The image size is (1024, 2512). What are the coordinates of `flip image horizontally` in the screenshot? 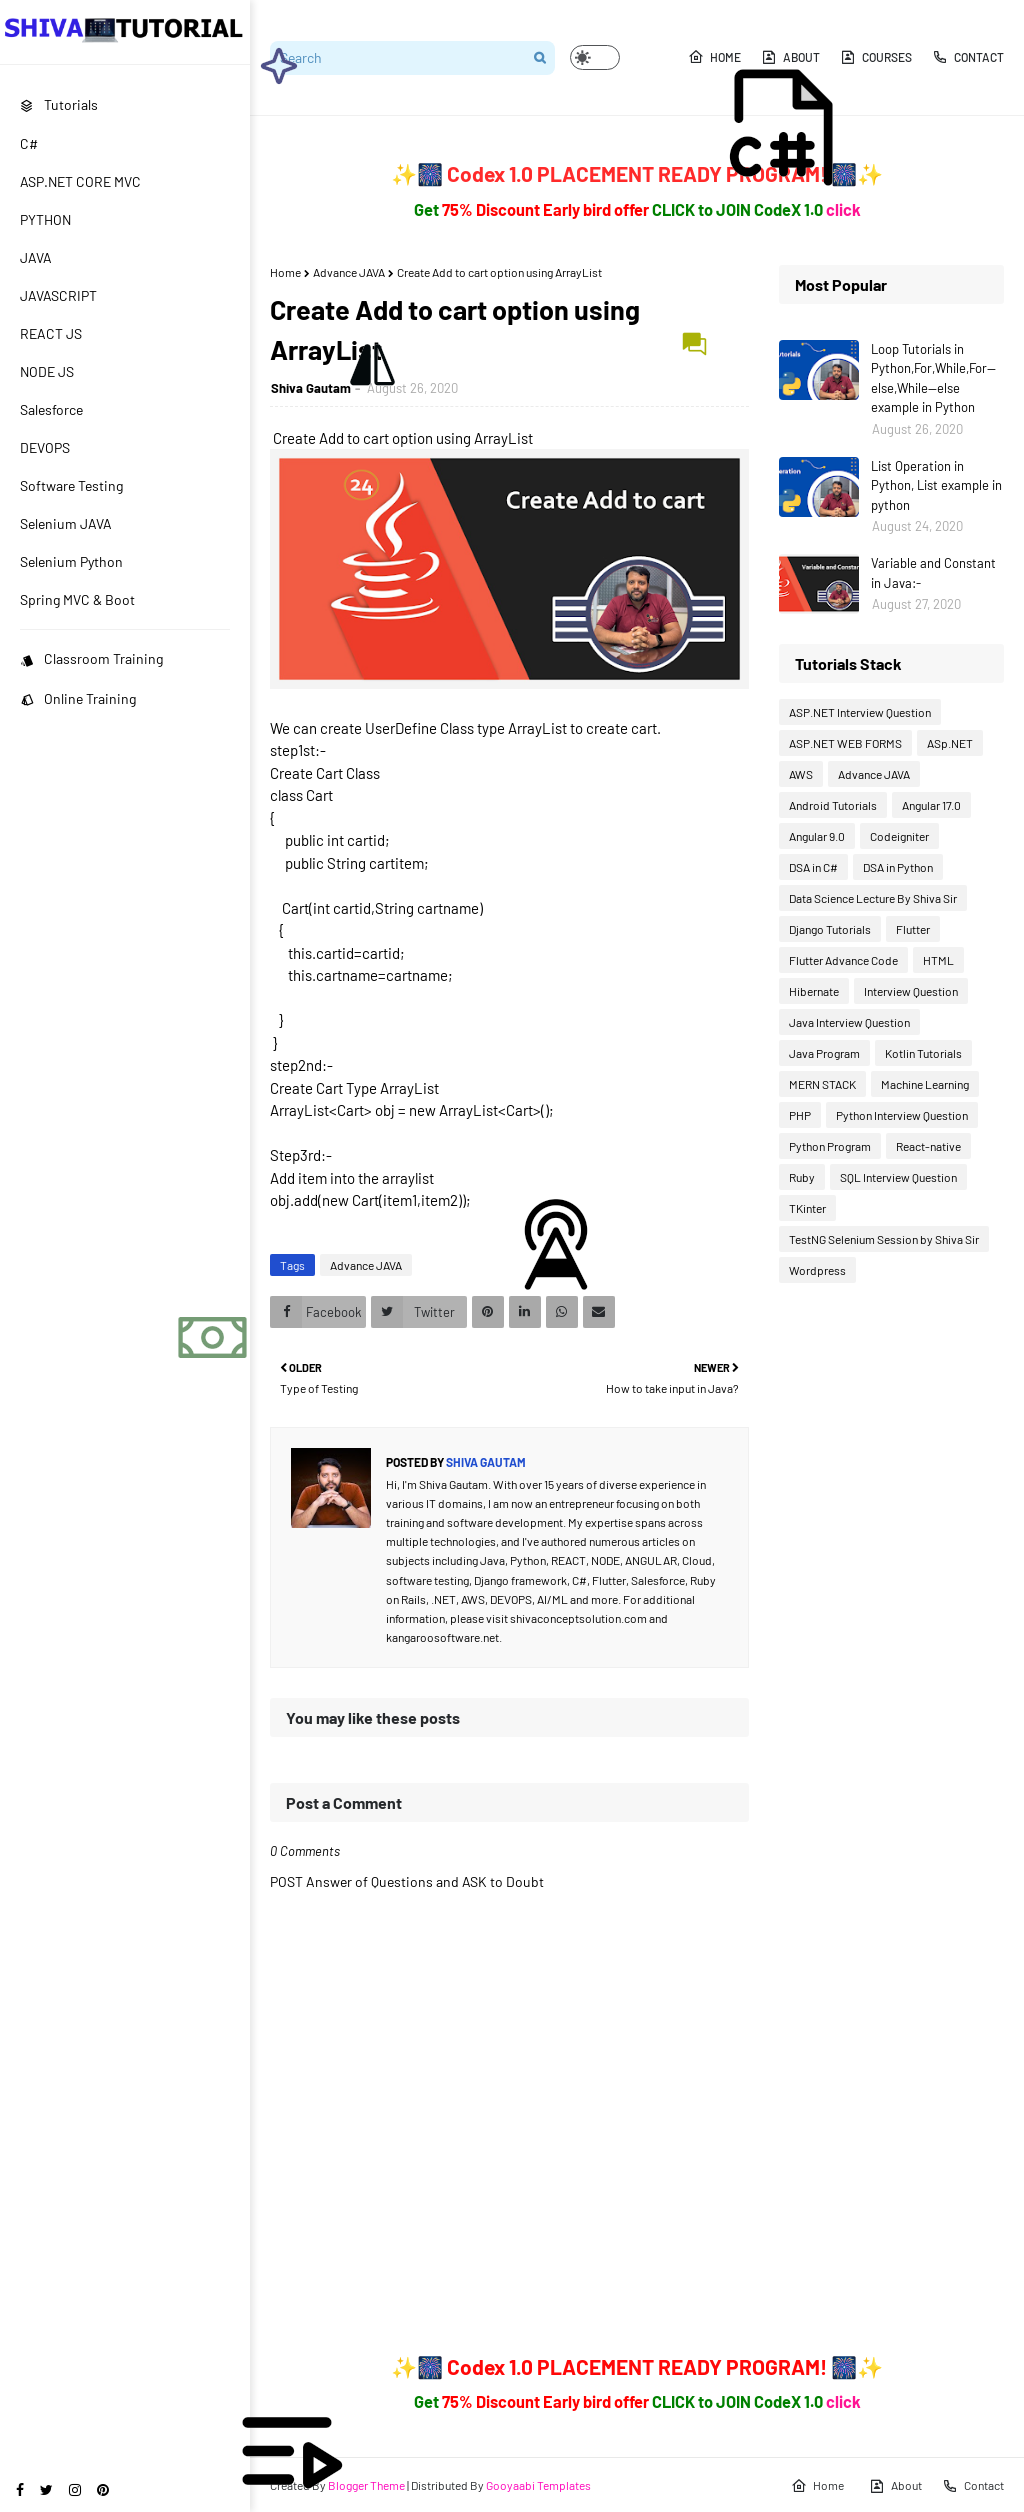 It's located at (372, 366).